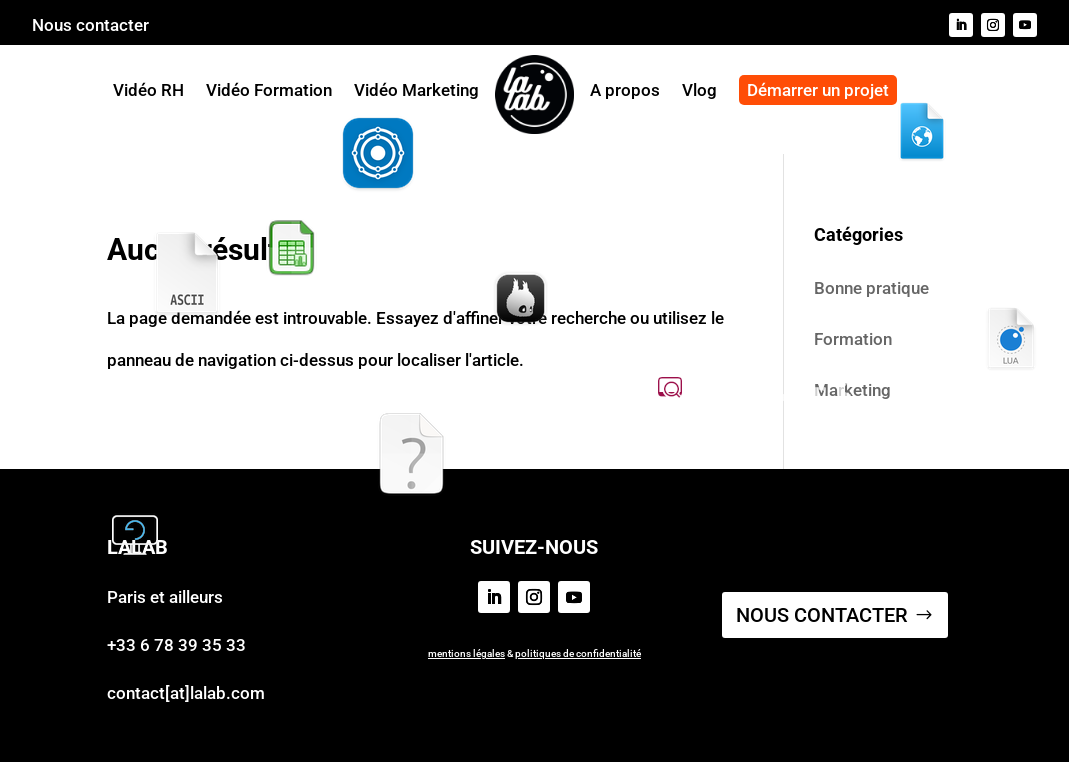 The height and width of the screenshot is (762, 1069). I want to click on open an opendocument spreadsheet file, so click(291, 247).